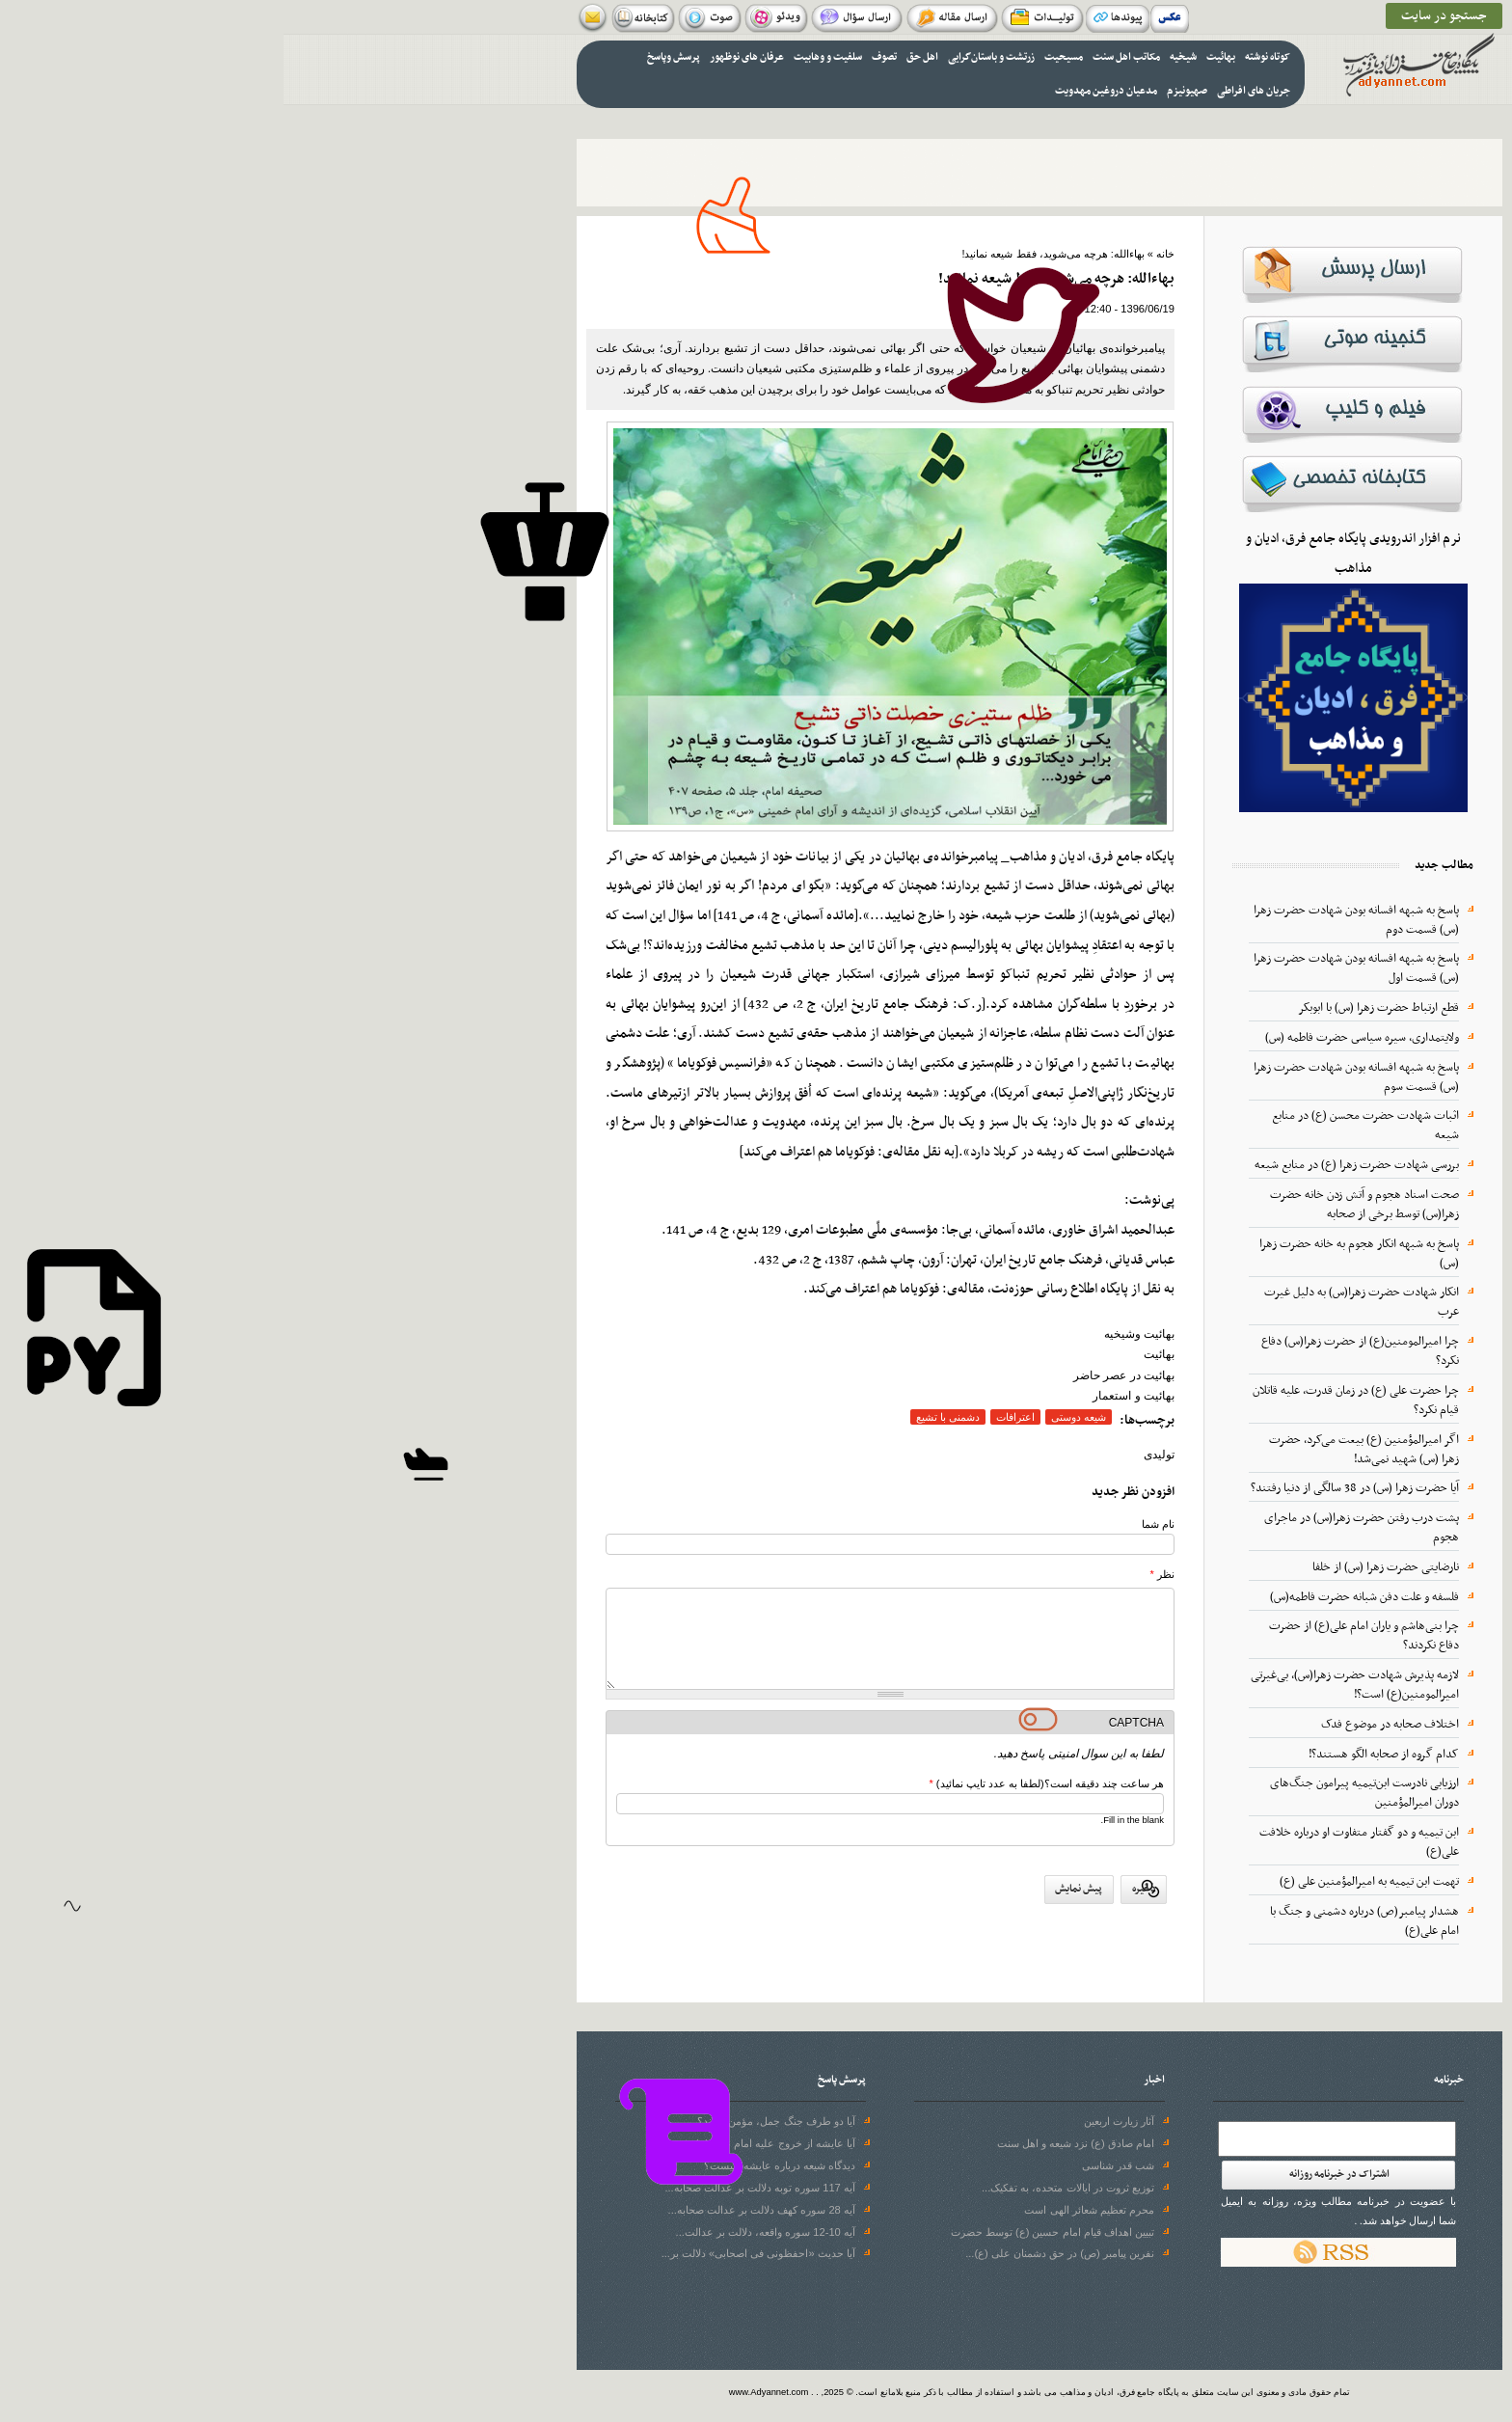 The height and width of the screenshot is (2422, 1512). Describe the element at coordinates (94, 1327) in the screenshot. I see `open a python file` at that location.